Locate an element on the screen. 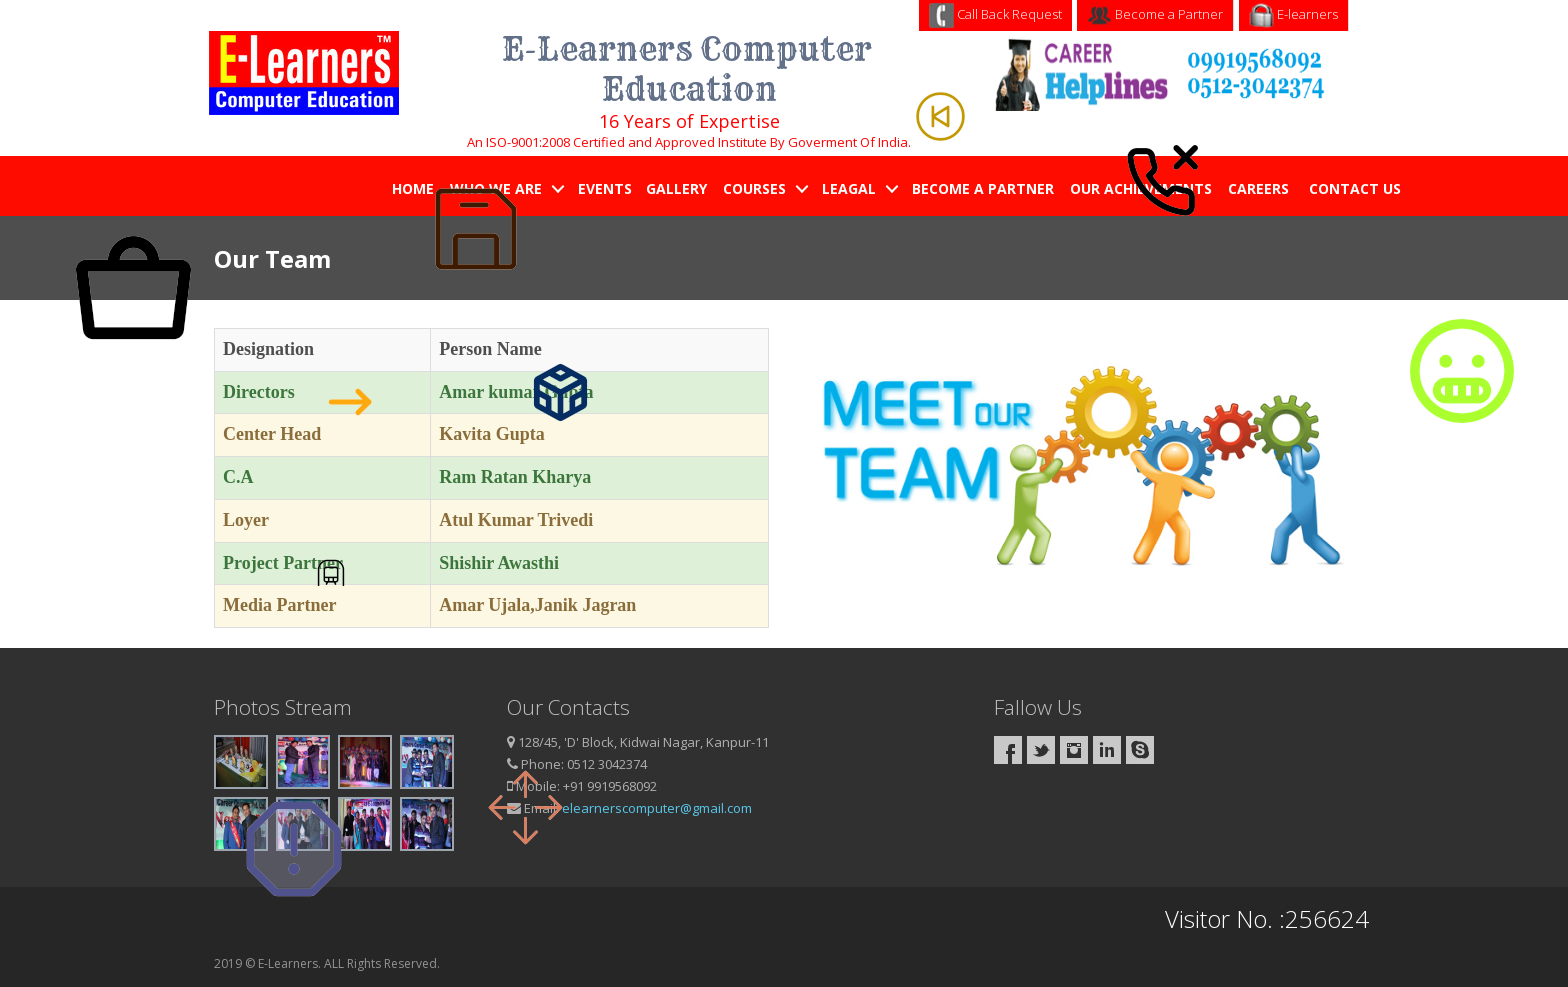 The image size is (1568, 987). indicates a warning or critical alert is located at coordinates (294, 849).